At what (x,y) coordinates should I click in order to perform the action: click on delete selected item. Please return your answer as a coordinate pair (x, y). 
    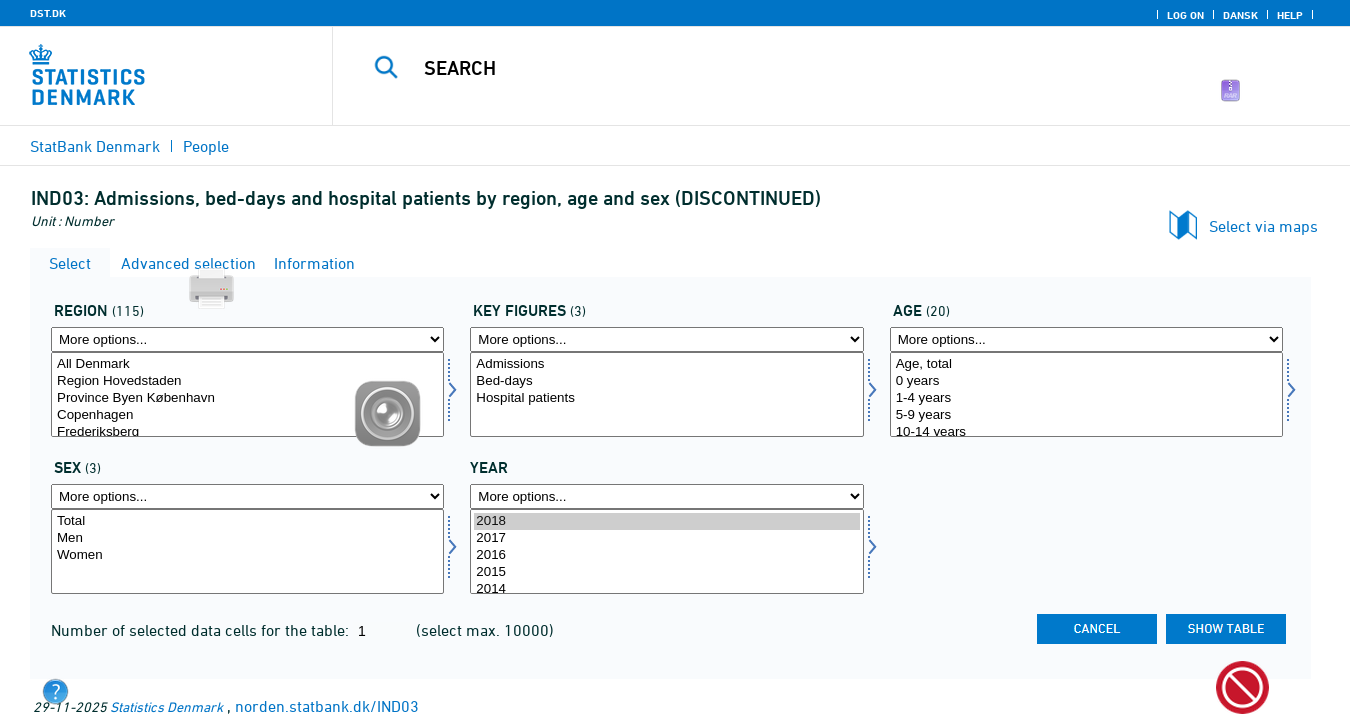
    Looking at the image, I should click on (1242, 687).